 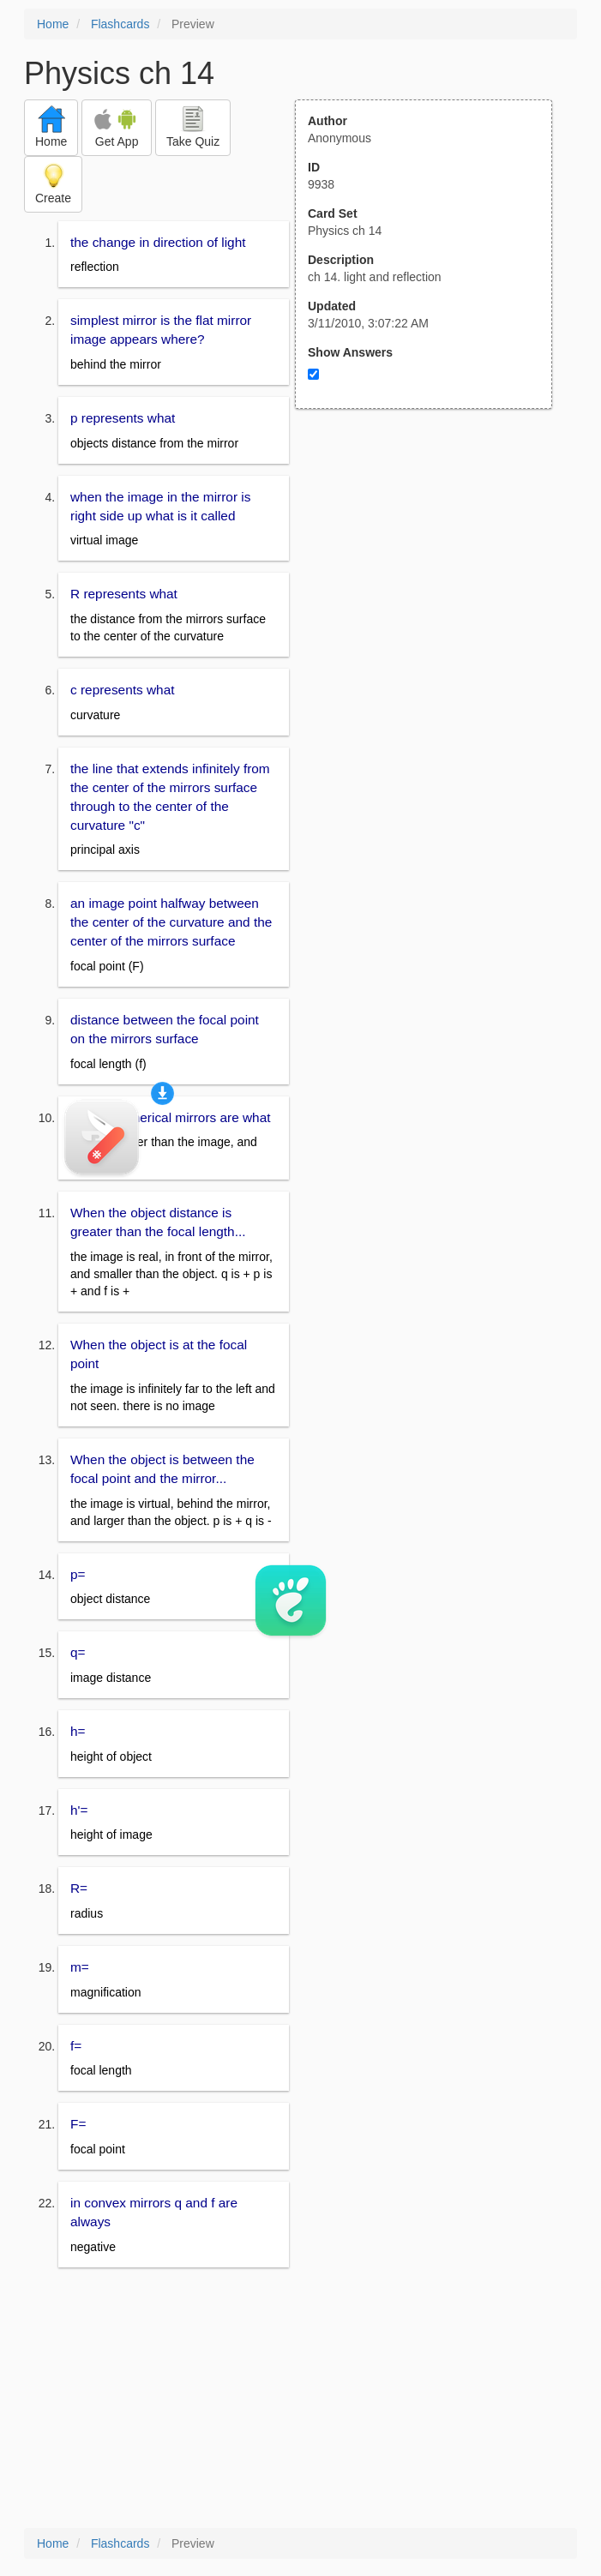 I want to click on open textpieces app for text manipulation tools, so click(x=101, y=1137).